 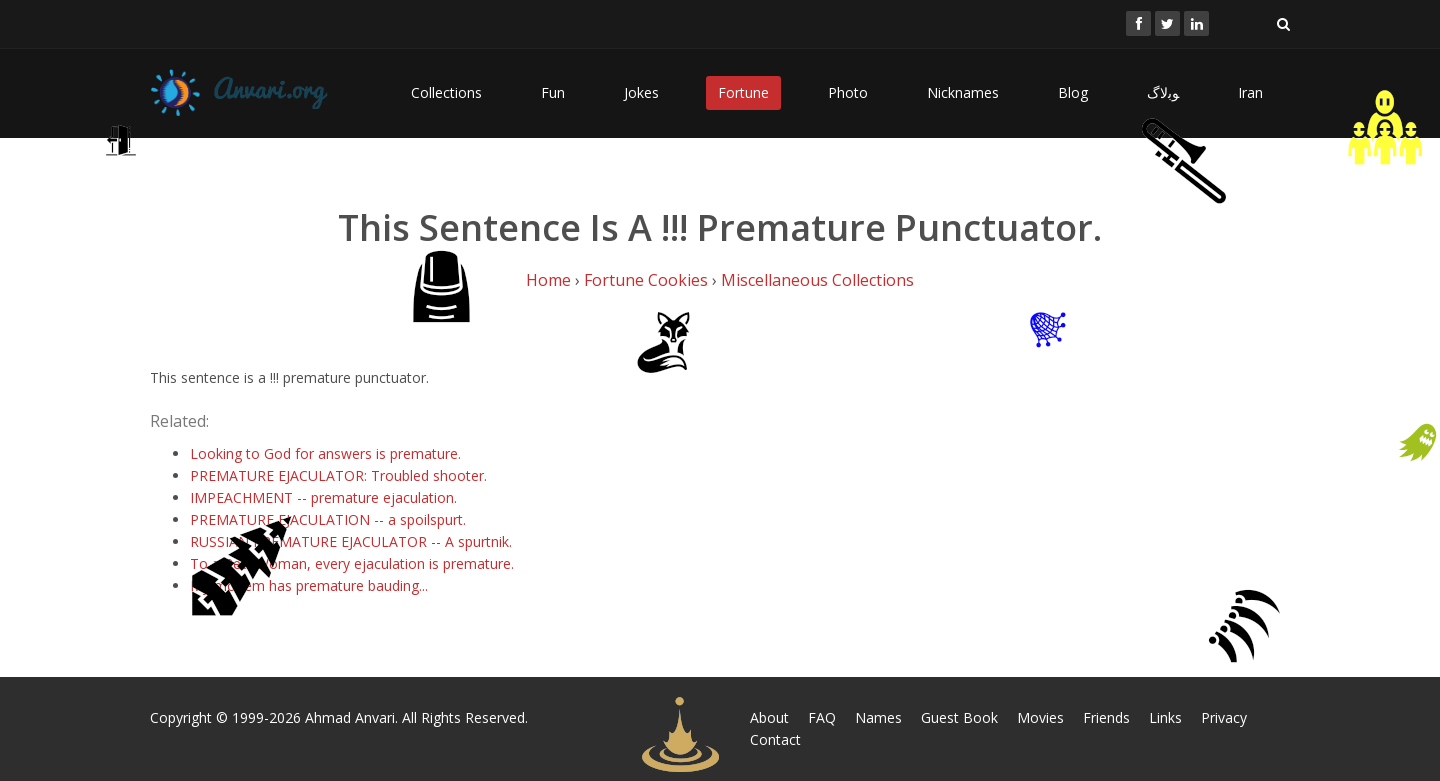 What do you see at coordinates (1385, 127) in the screenshot?
I see `view your minions or followers in-game` at bounding box center [1385, 127].